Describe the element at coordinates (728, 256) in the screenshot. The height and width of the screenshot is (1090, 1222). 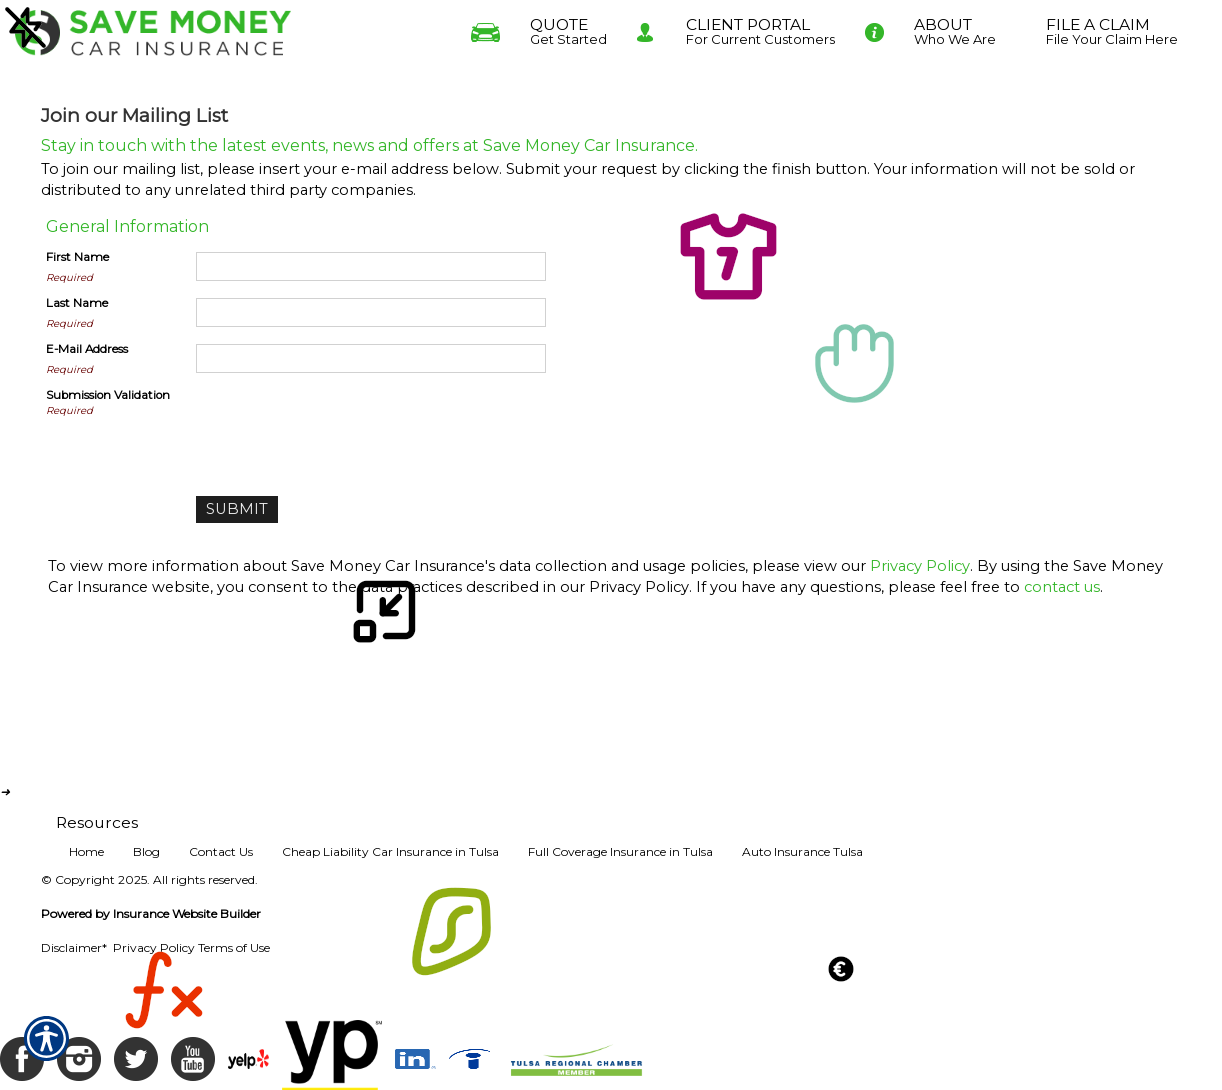
I see `select team jersey or player number` at that location.